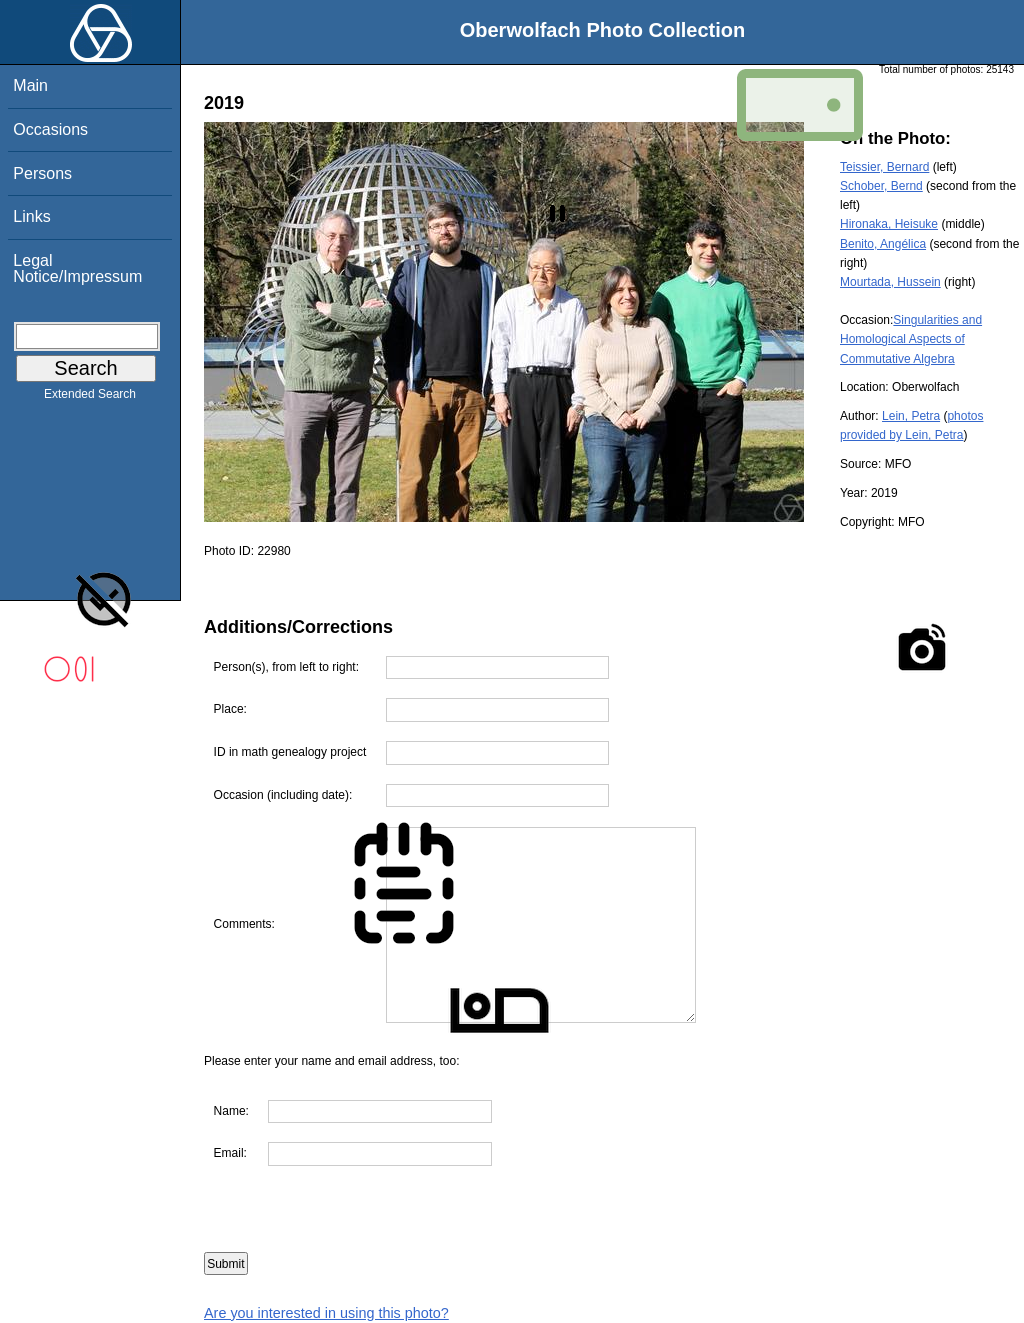 This screenshot has width=1024, height=1323. Describe the element at coordinates (499, 1010) in the screenshot. I see `select a private suite seat option` at that location.